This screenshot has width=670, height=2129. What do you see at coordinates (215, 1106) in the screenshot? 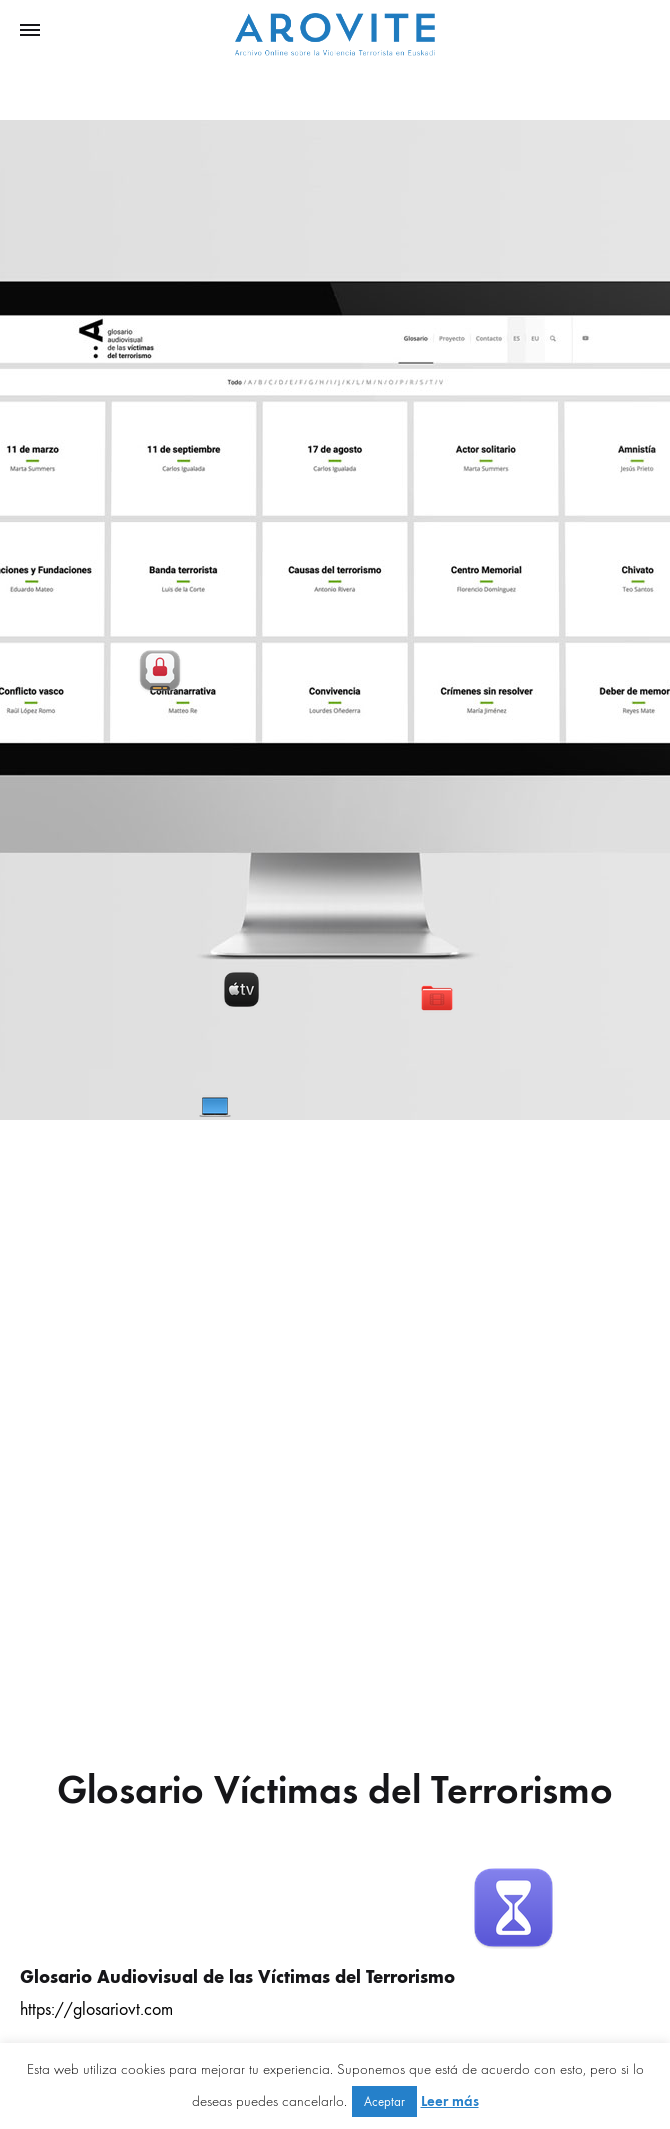
I see `indicates this mac device in system preferences` at bounding box center [215, 1106].